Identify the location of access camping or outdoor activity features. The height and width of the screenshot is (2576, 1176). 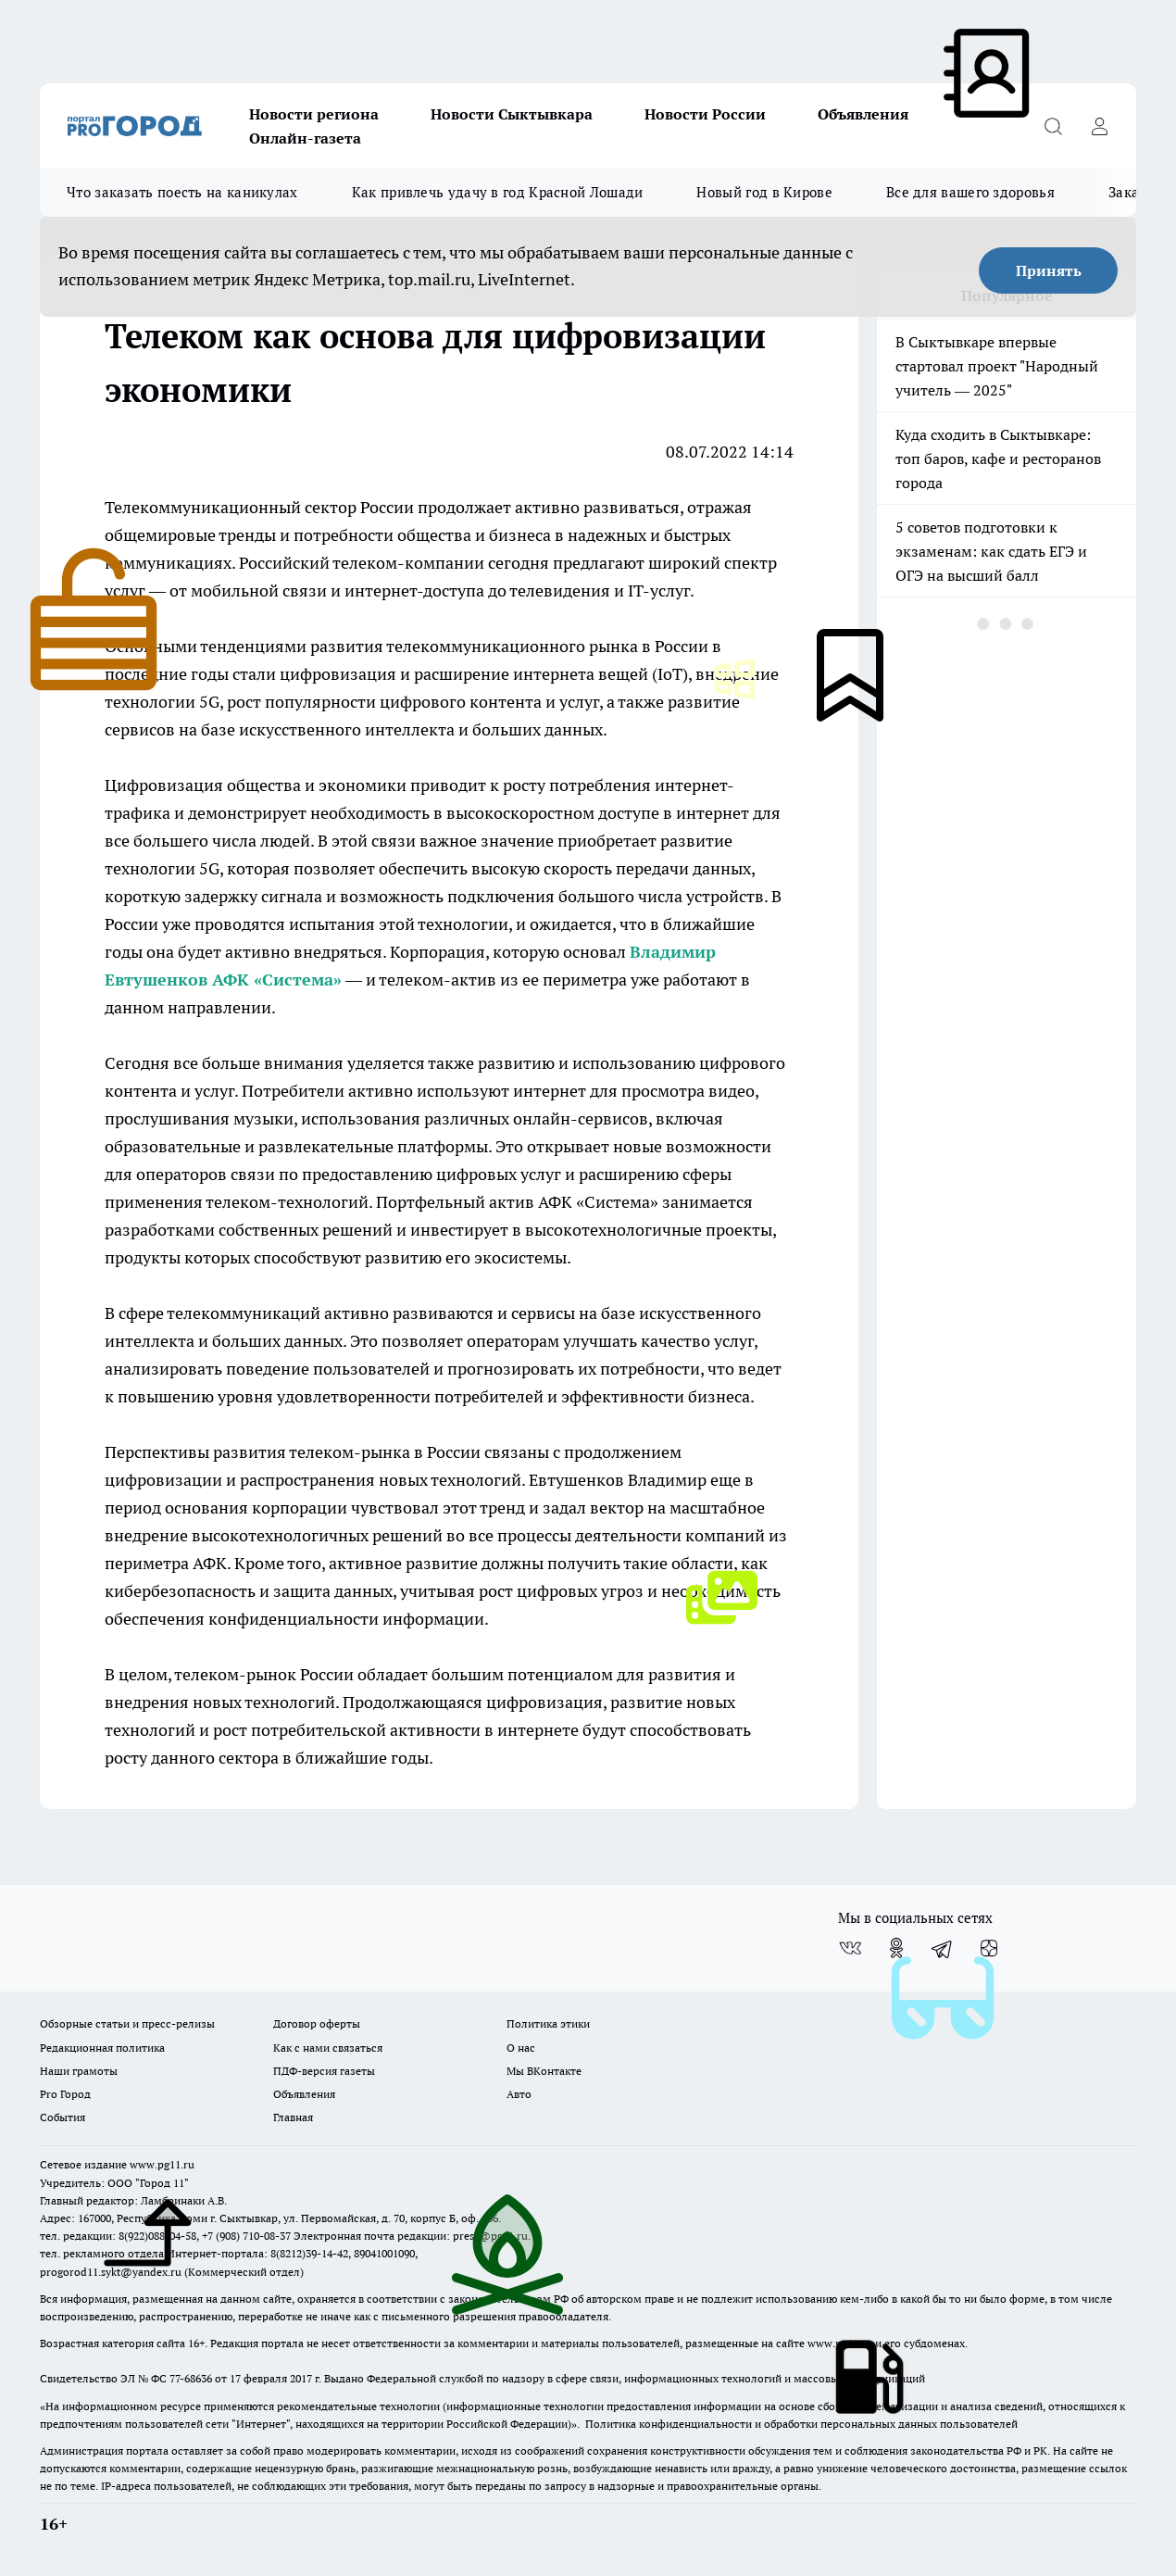
(507, 2255).